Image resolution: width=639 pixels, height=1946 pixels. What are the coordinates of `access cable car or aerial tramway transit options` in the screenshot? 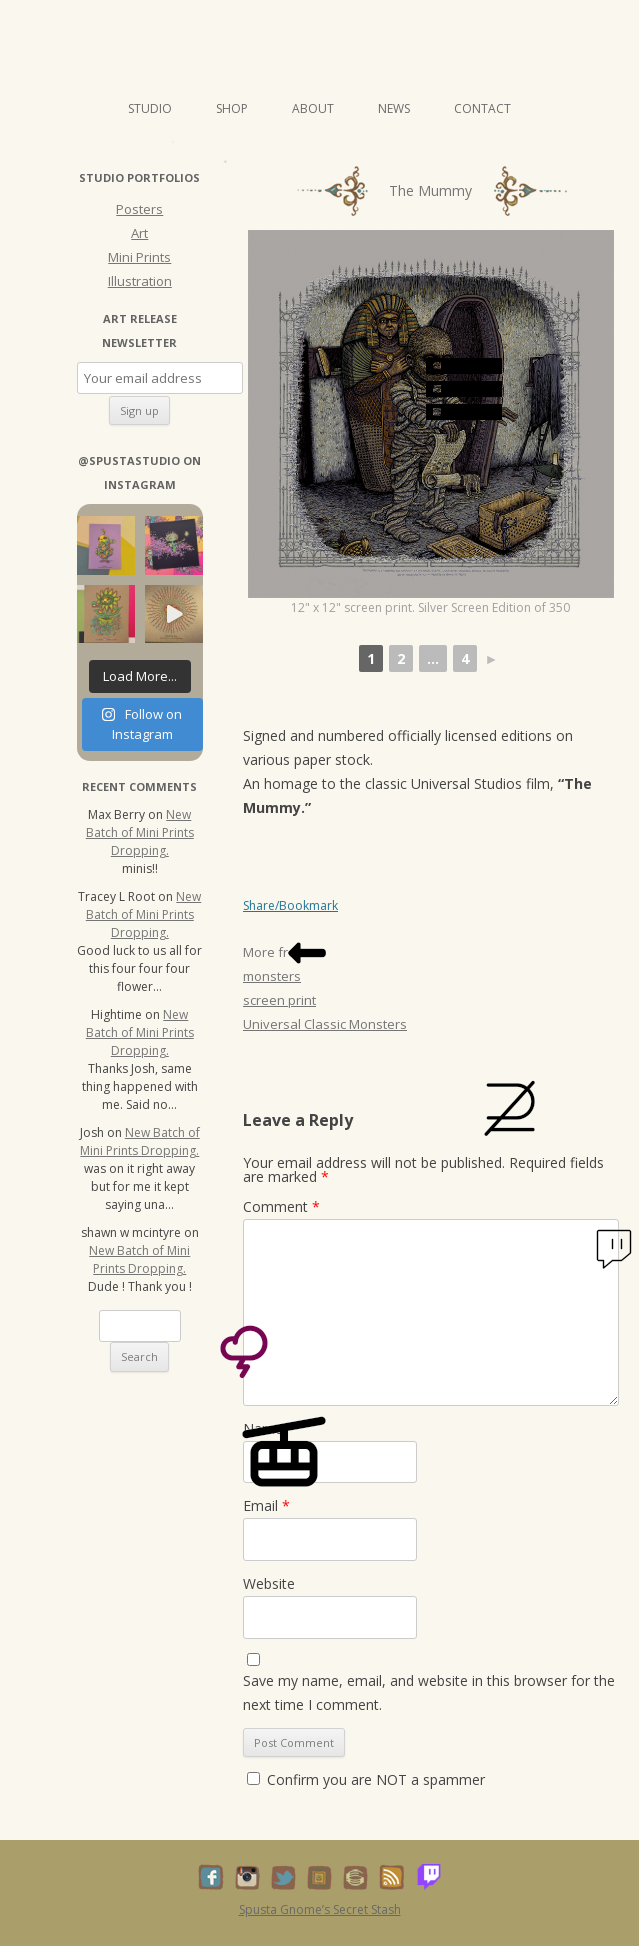 It's located at (284, 1453).